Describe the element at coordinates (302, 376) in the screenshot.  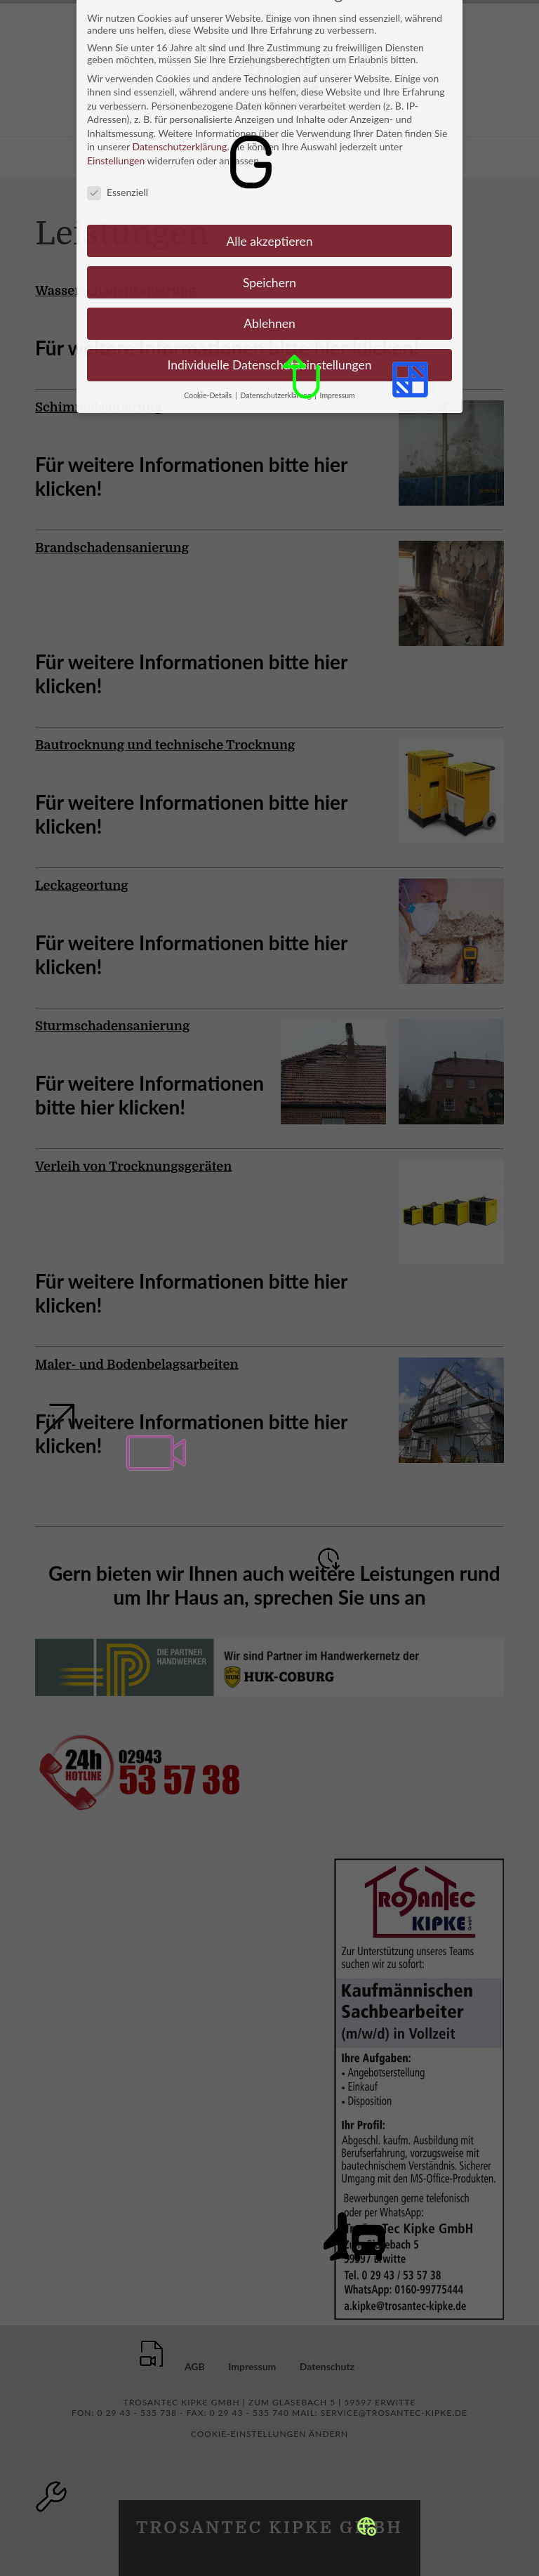
I see `undo or go back to previous state` at that location.